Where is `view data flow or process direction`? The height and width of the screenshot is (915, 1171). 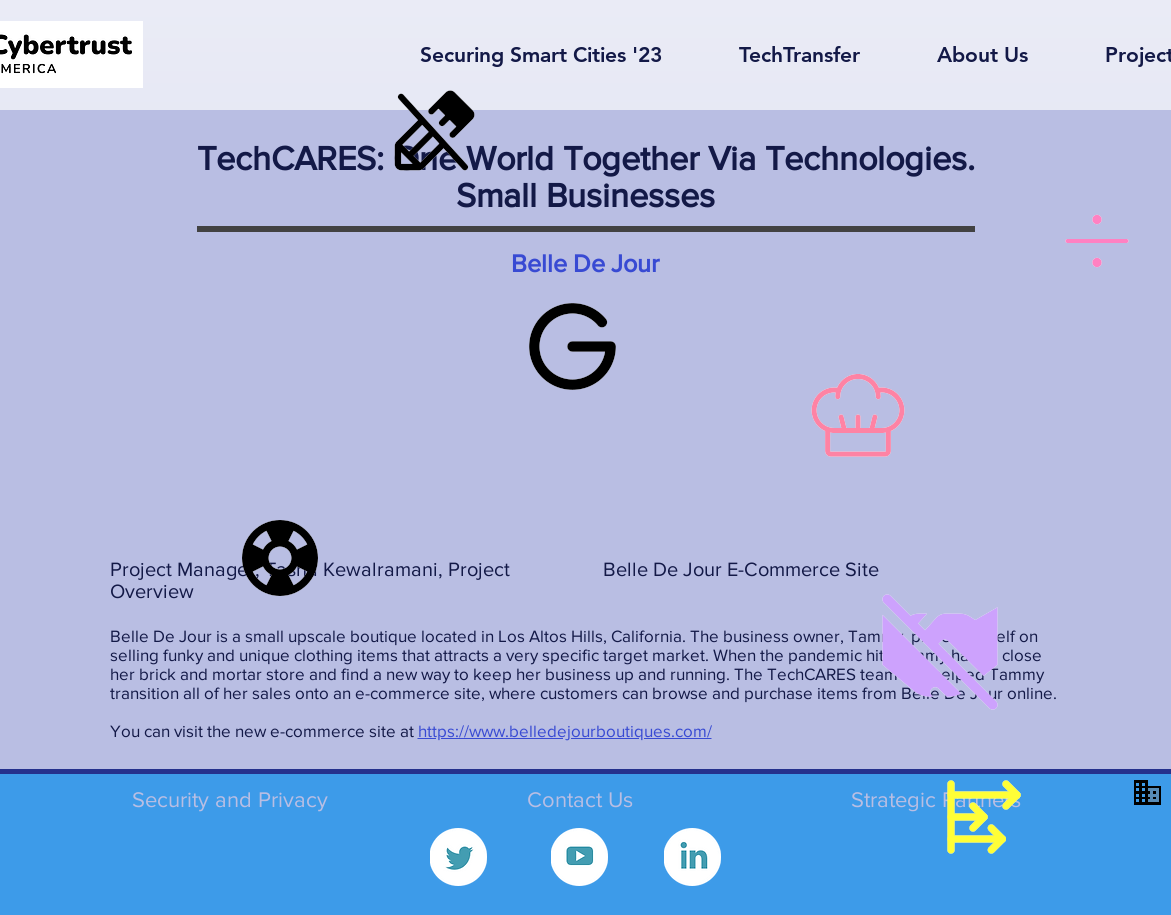 view data flow or process direction is located at coordinates (984, 817).